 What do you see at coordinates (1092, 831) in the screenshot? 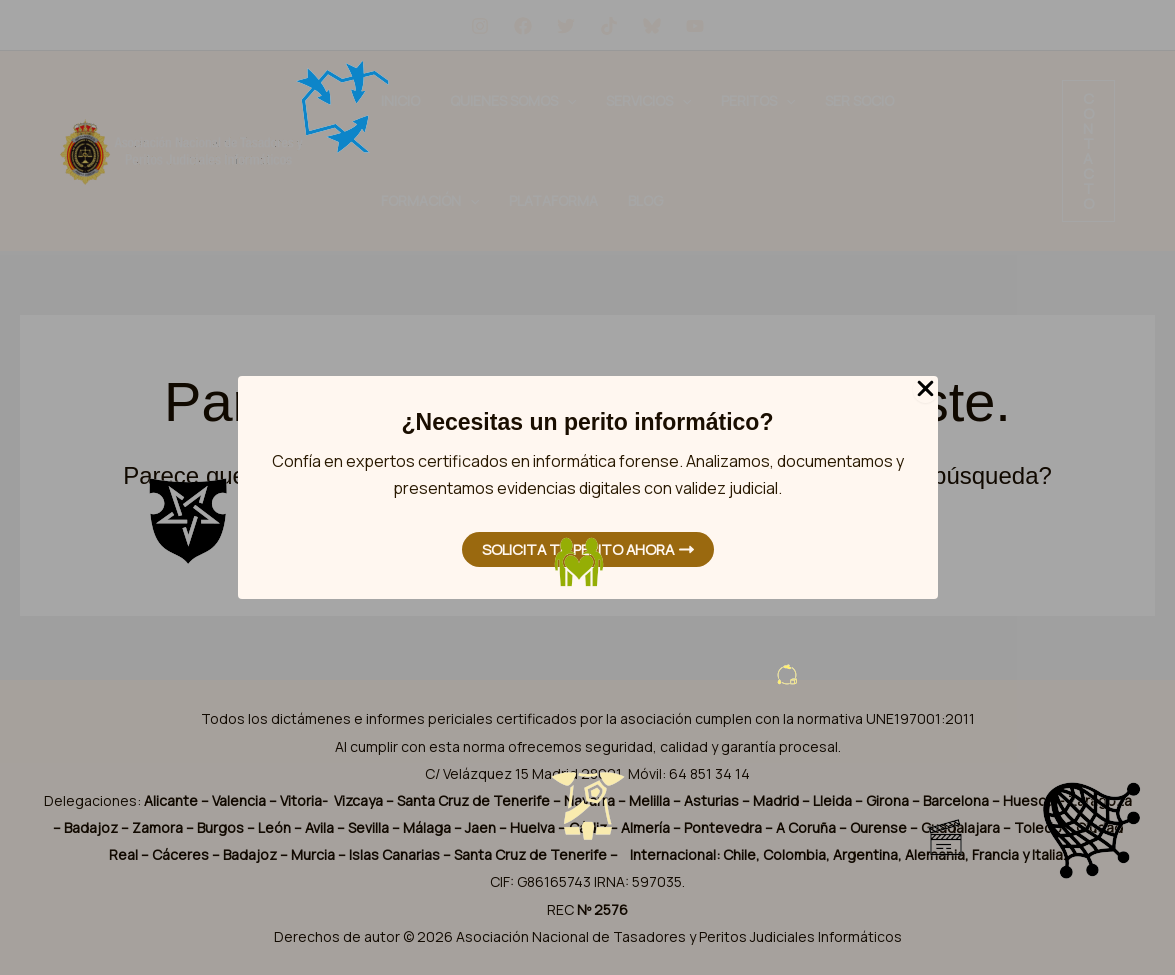
I see `fishing net tool or equipment in a game` at bounding box center [1092, 831].